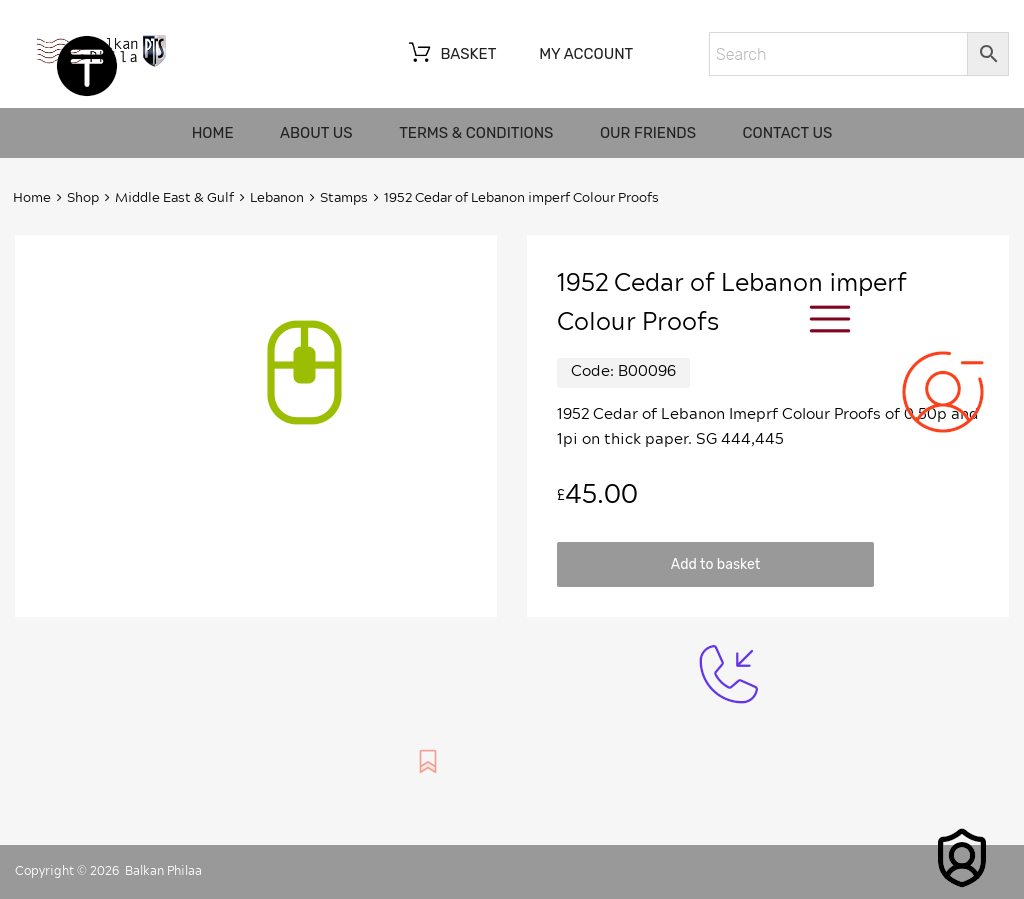 The width and height of the screenshot is (1024, 899). I want to click on open navigation menu, so click(830, 319).